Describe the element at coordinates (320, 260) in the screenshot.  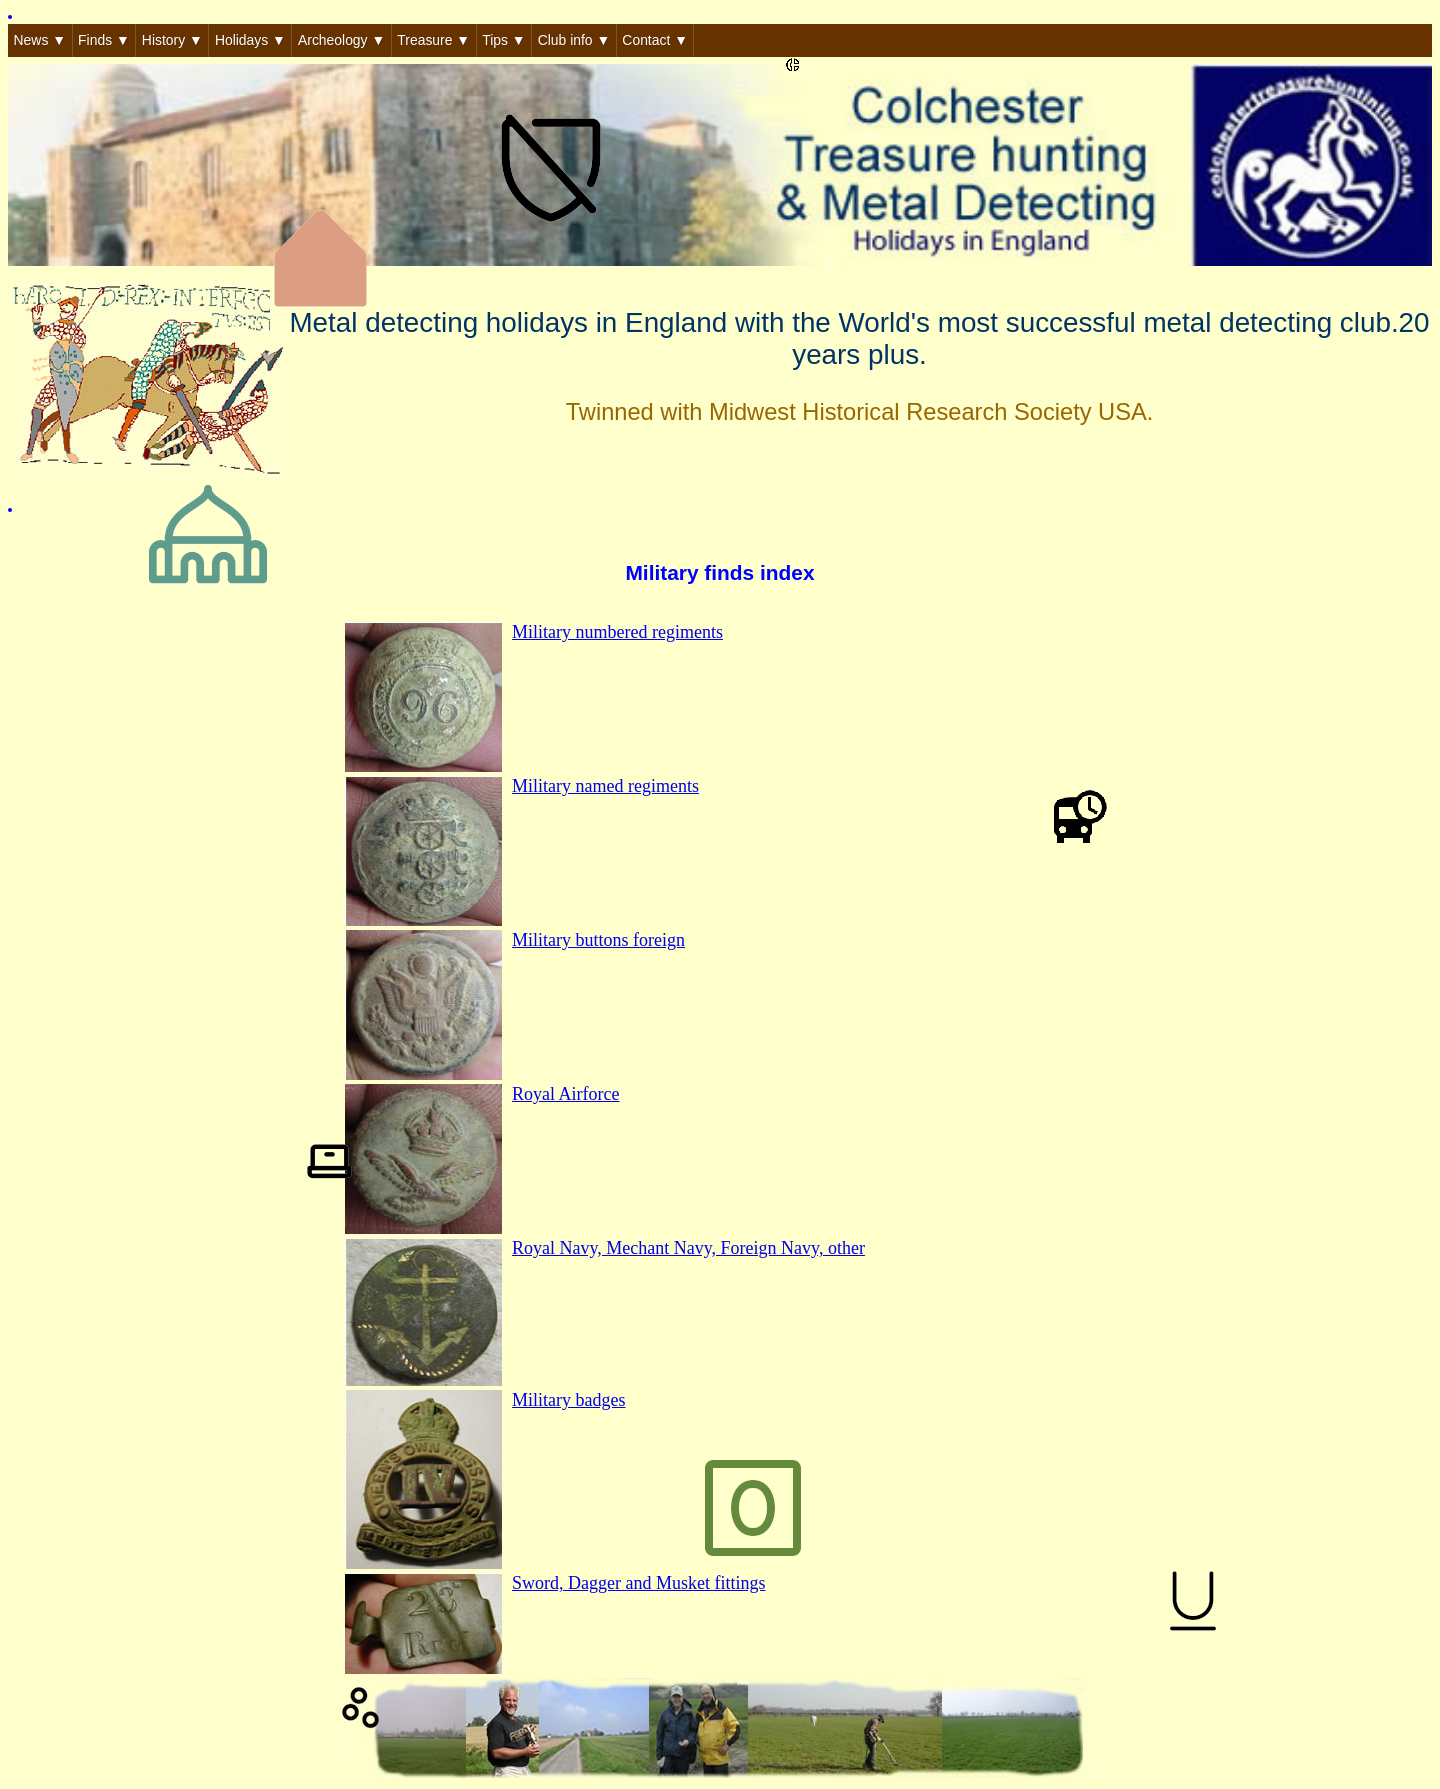
I see `navigate to home screen` at that location.